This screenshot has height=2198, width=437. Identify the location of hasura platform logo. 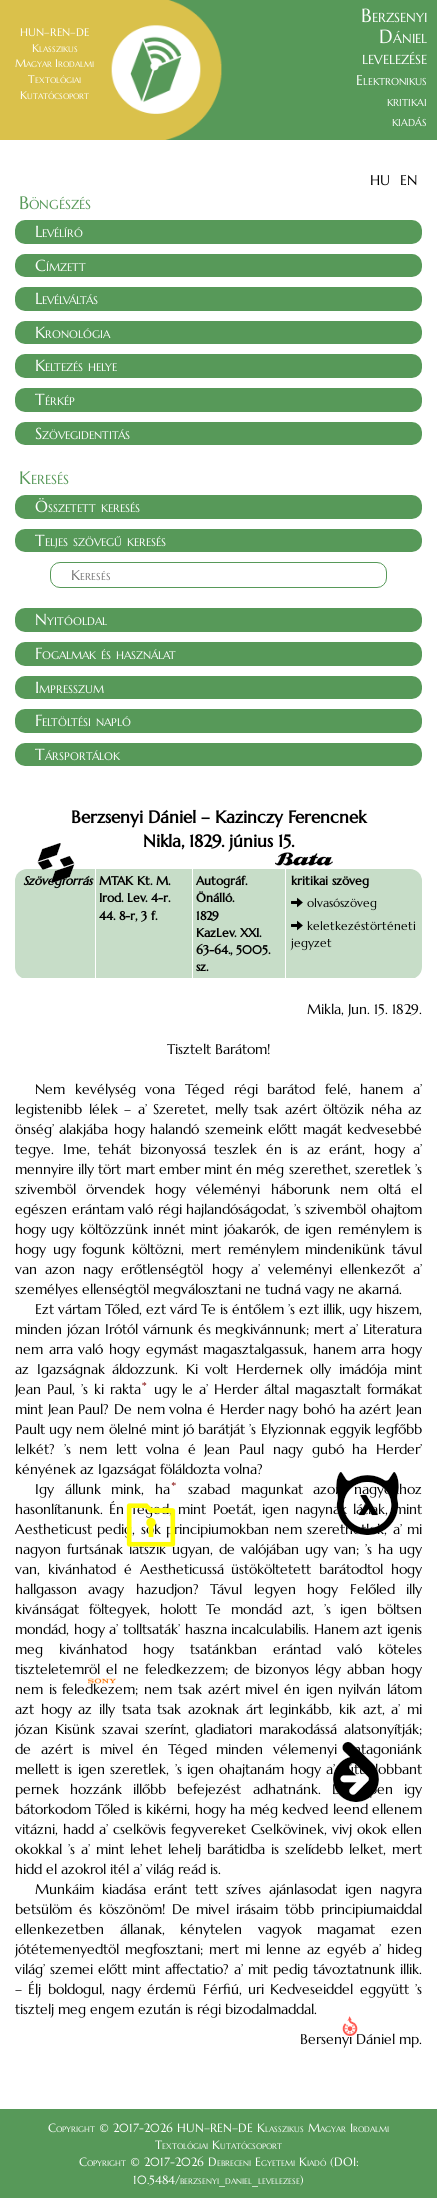
(367, 1503).